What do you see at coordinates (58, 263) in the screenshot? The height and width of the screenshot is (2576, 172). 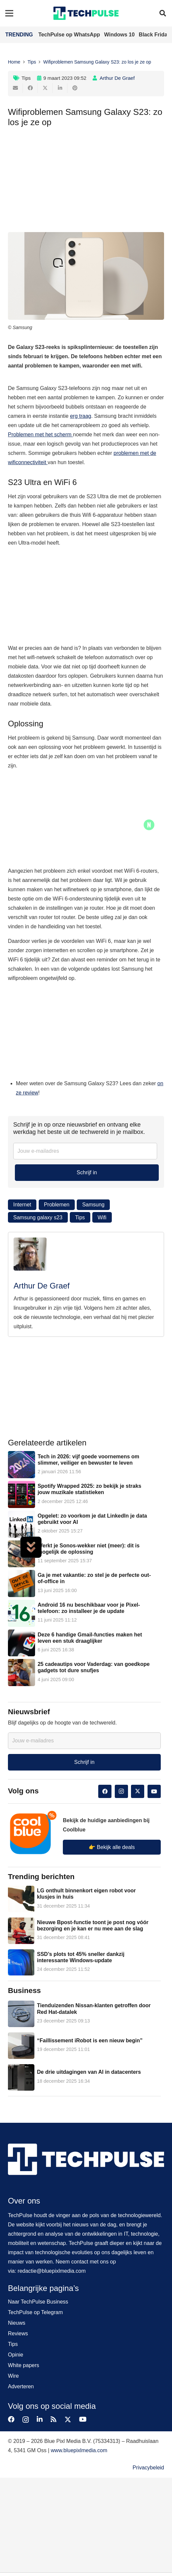 I see `remove item from selection` at bounding box center [58, 263].